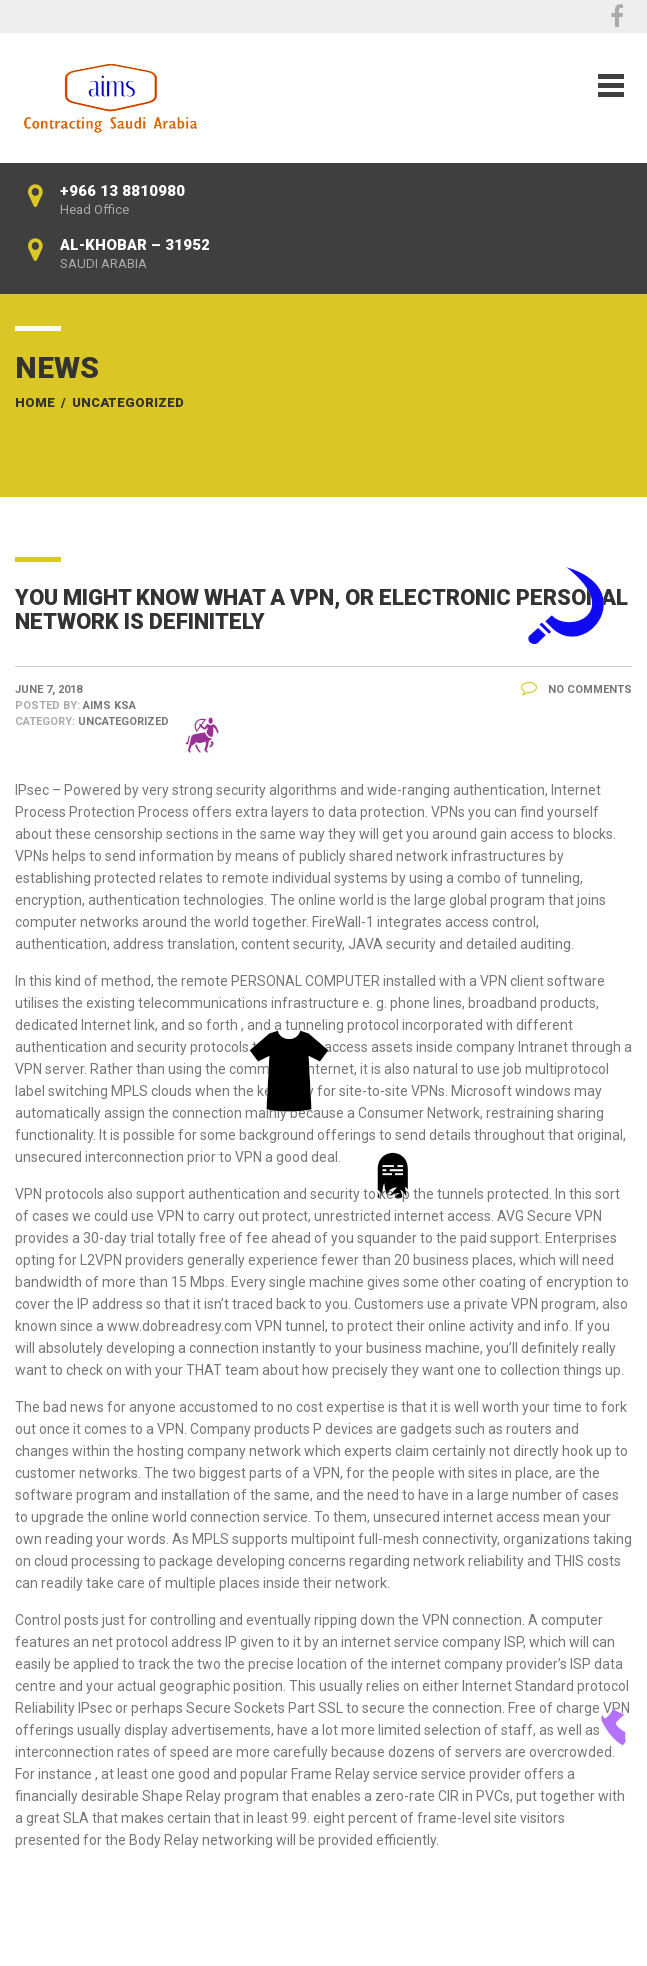 The width and height of the screenshot is (647, 1966). I want to click on indicates a deceased character or game over state, so click(393, 1176).